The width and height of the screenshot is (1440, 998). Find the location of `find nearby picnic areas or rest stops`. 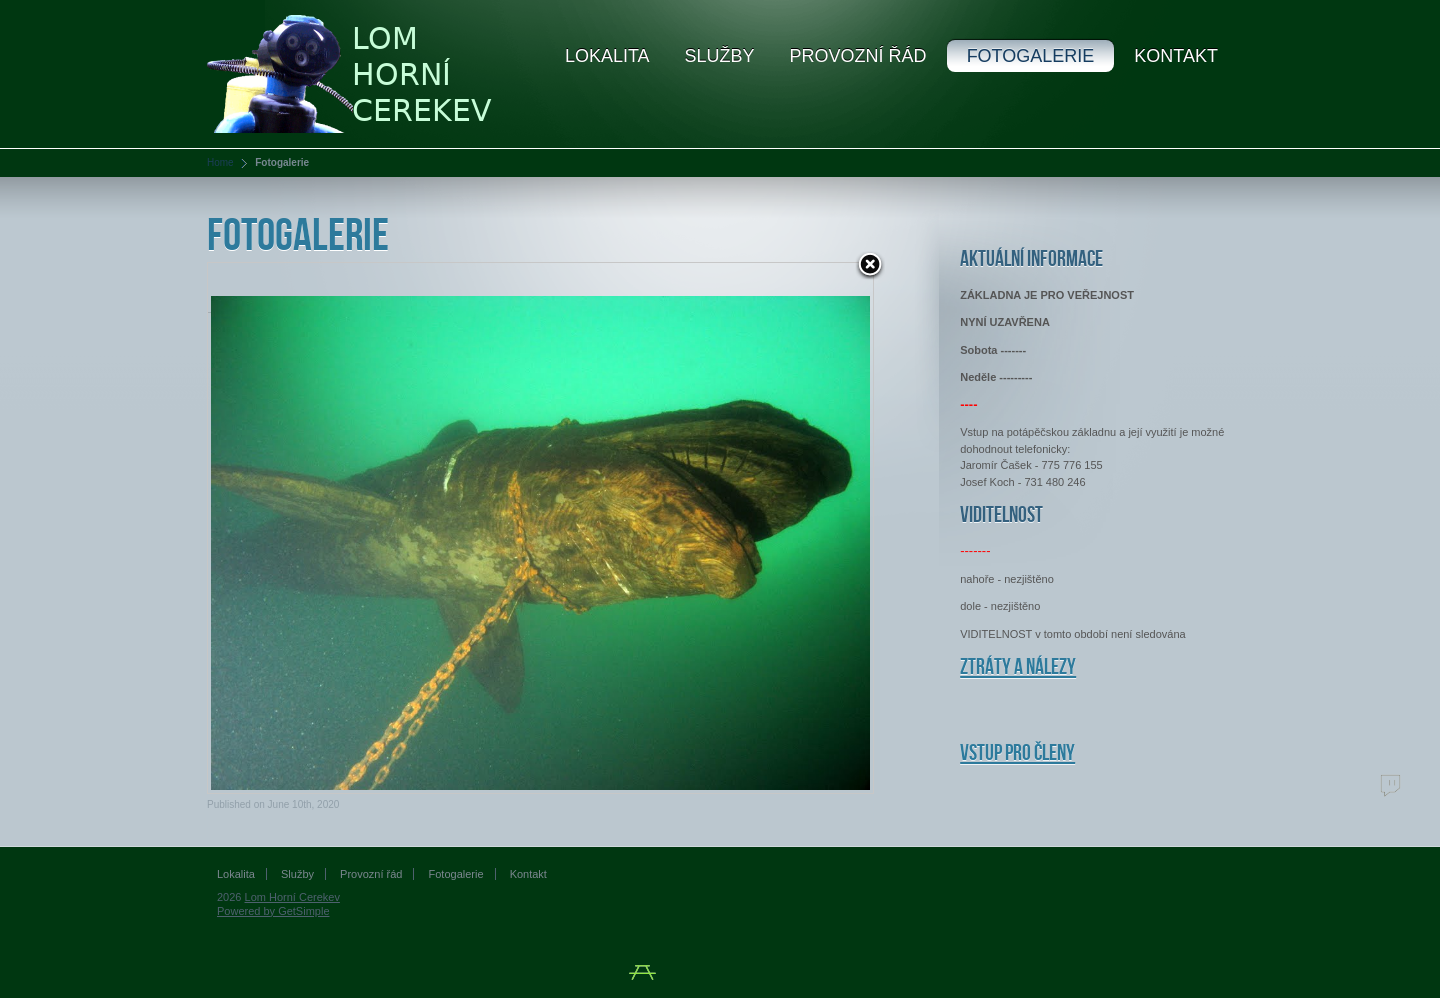

find nearby picnic areas or rest stops is located at coordinates (642, 972).